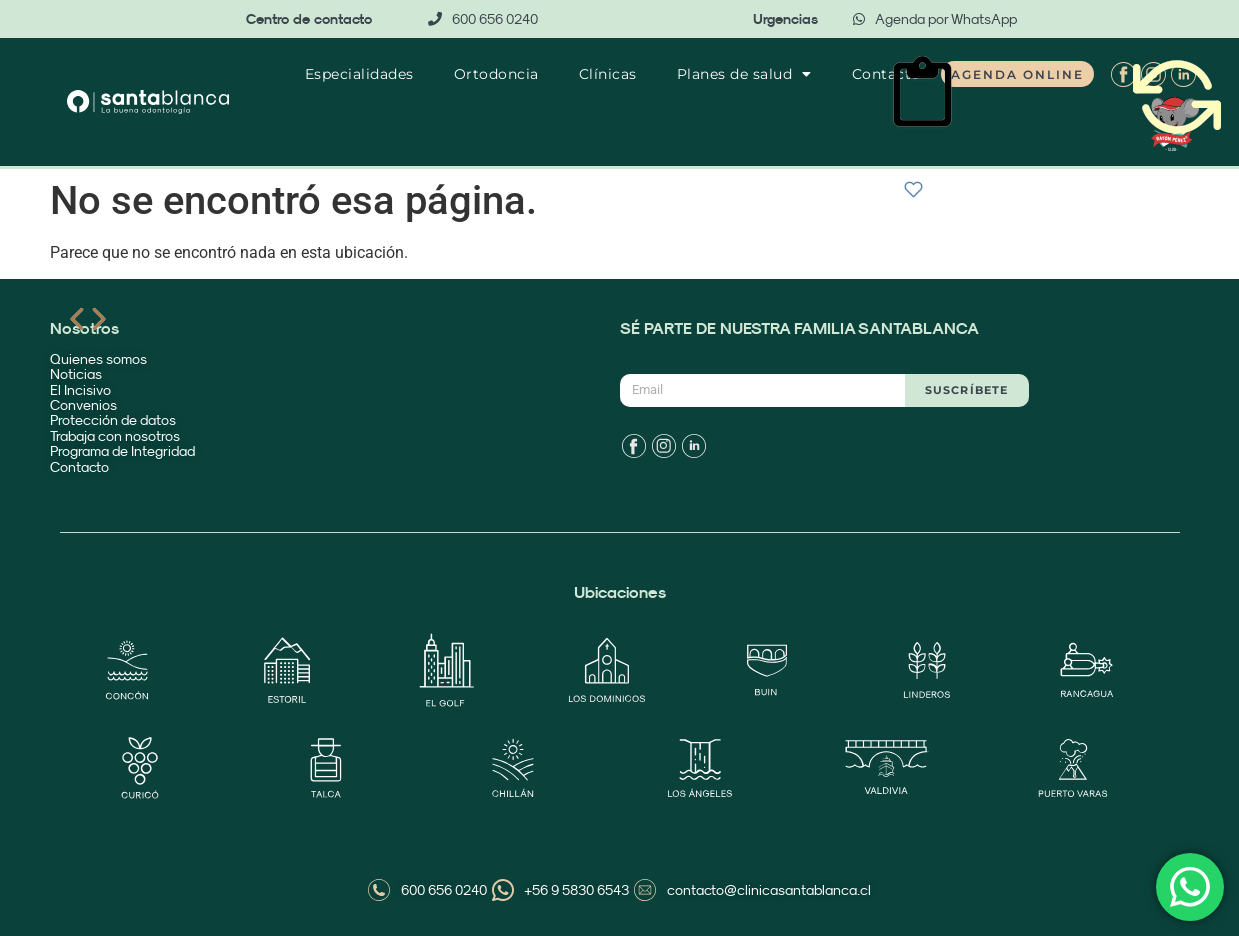  What do you see at coordinates (88, 319) in the screenshot?
I see `view or edit source code` at bounding box center [88, 319].